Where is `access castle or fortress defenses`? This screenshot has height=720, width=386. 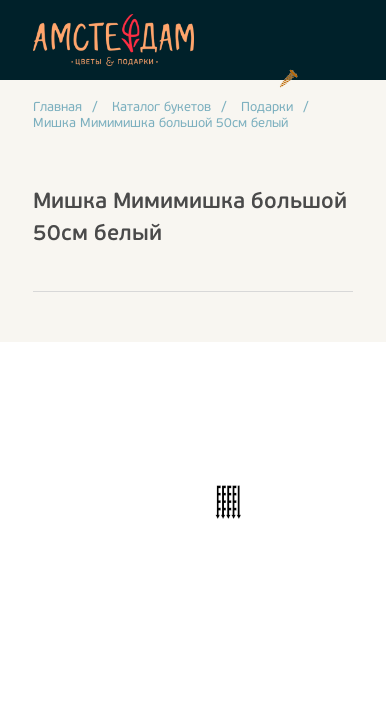
access castle or fortress defenses is located at coordinates (228, 502).